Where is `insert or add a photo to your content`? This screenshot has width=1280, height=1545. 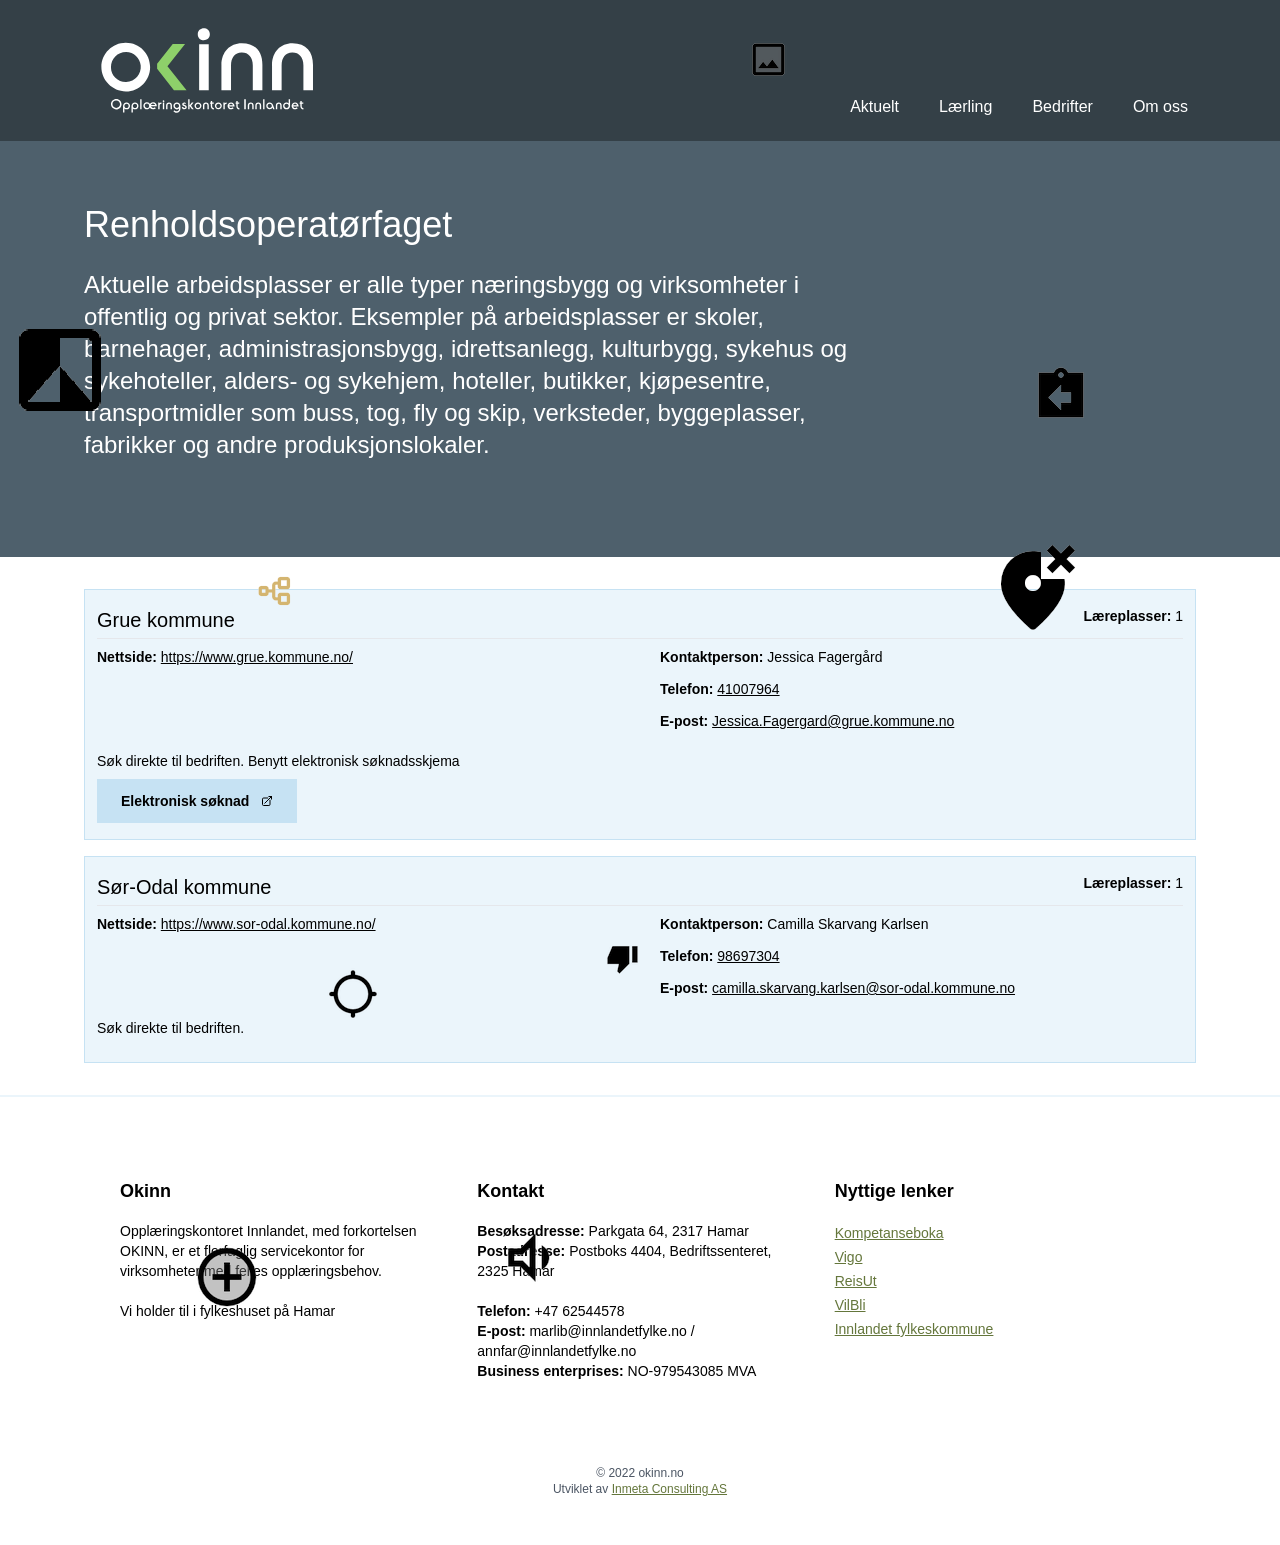
insert or add a photo to your content is located at coordinates (768, 59).